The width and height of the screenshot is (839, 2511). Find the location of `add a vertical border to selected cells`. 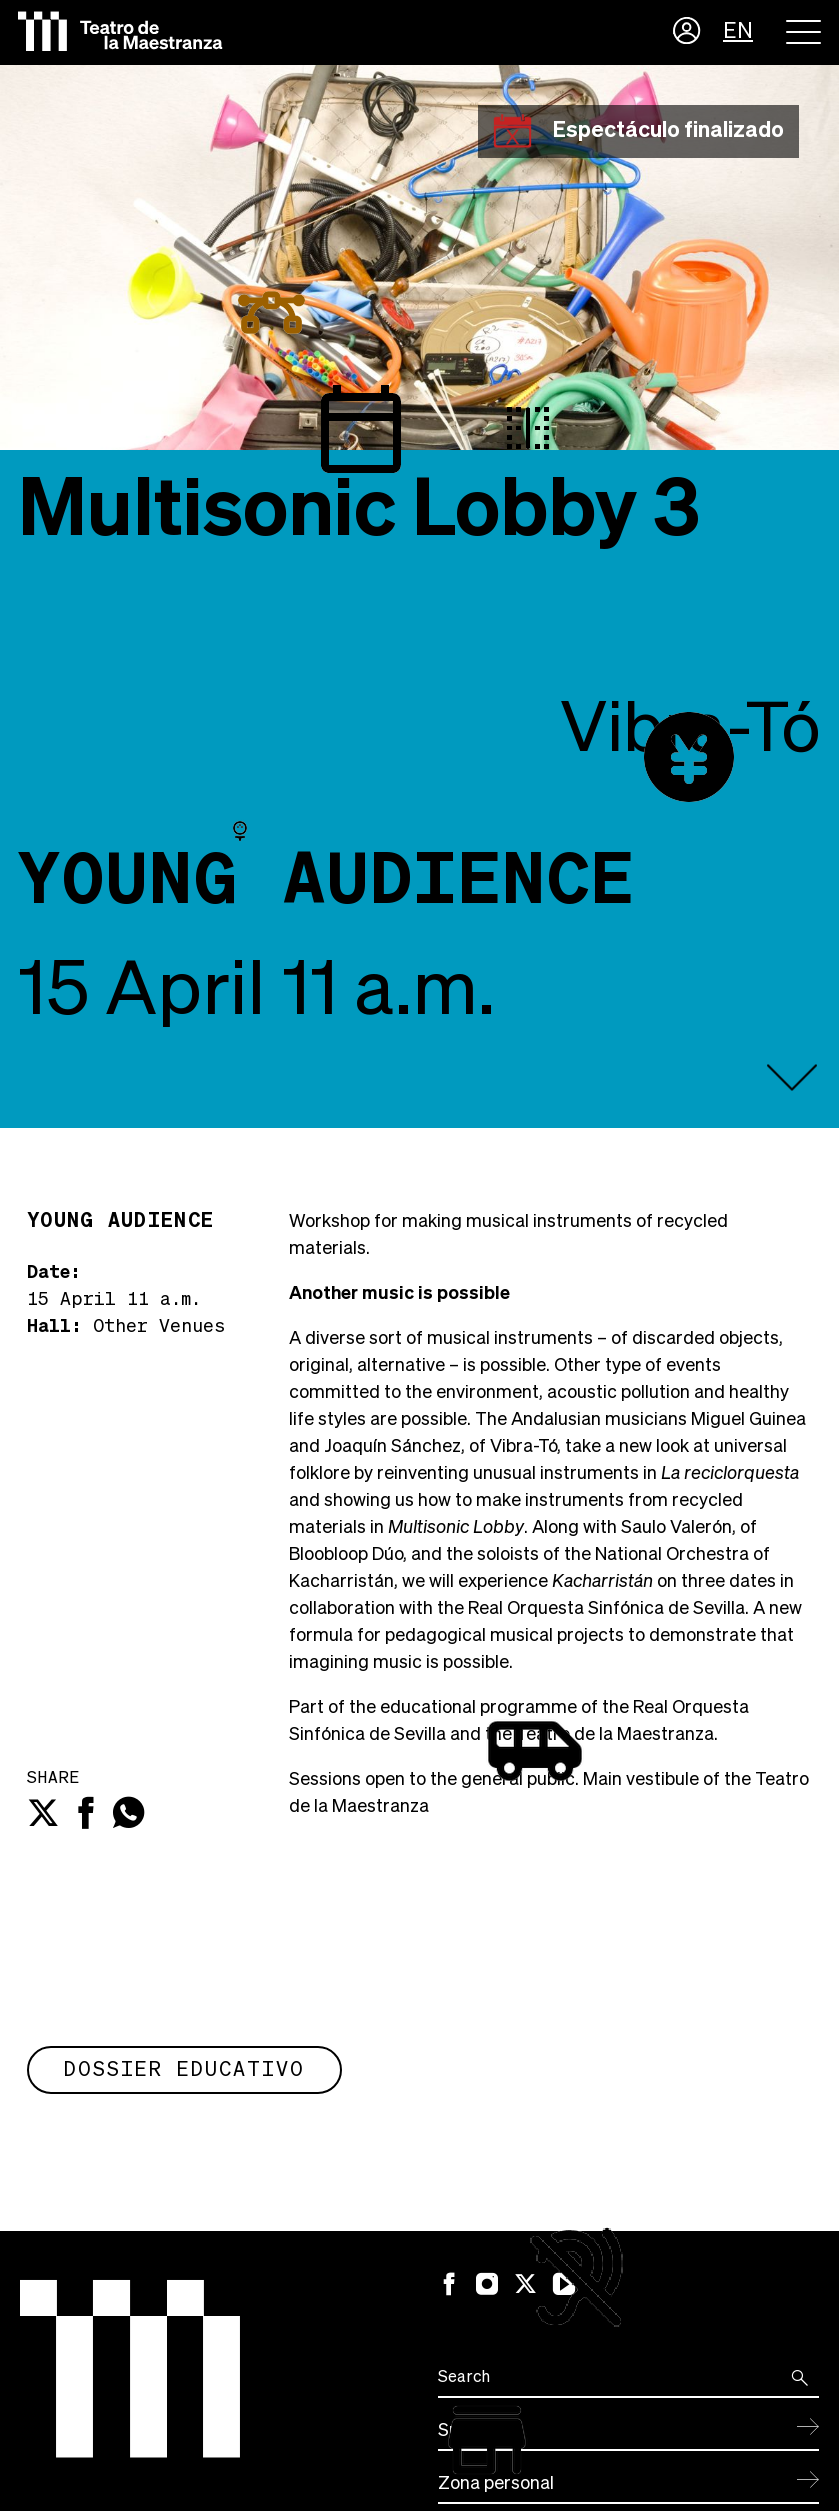

add a vertical border to selected cells is located at coordinates (528, 428).